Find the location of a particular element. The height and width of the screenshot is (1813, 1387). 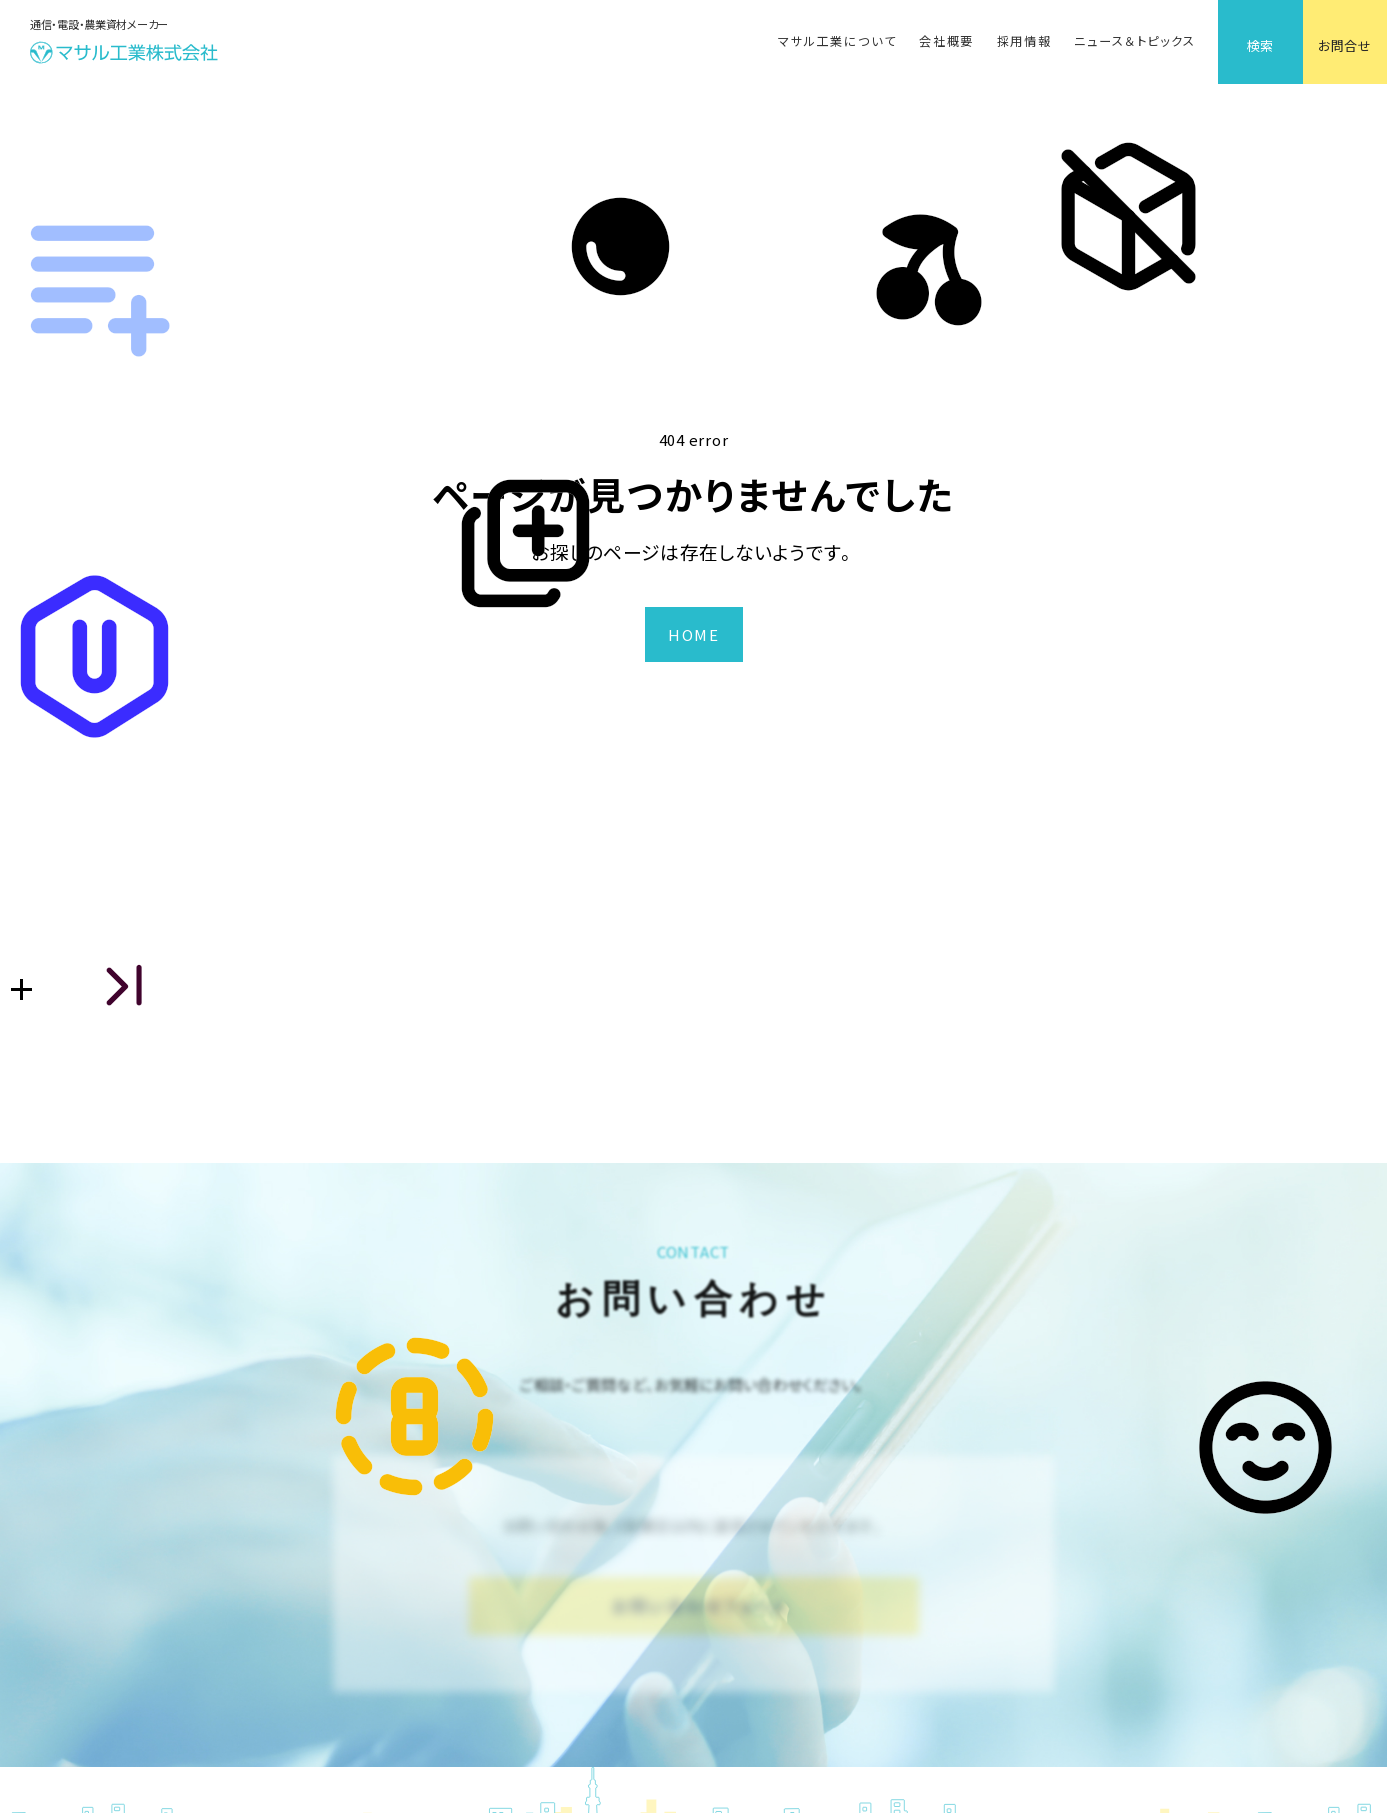

add new text or text field is located at coordinates (92, 279).